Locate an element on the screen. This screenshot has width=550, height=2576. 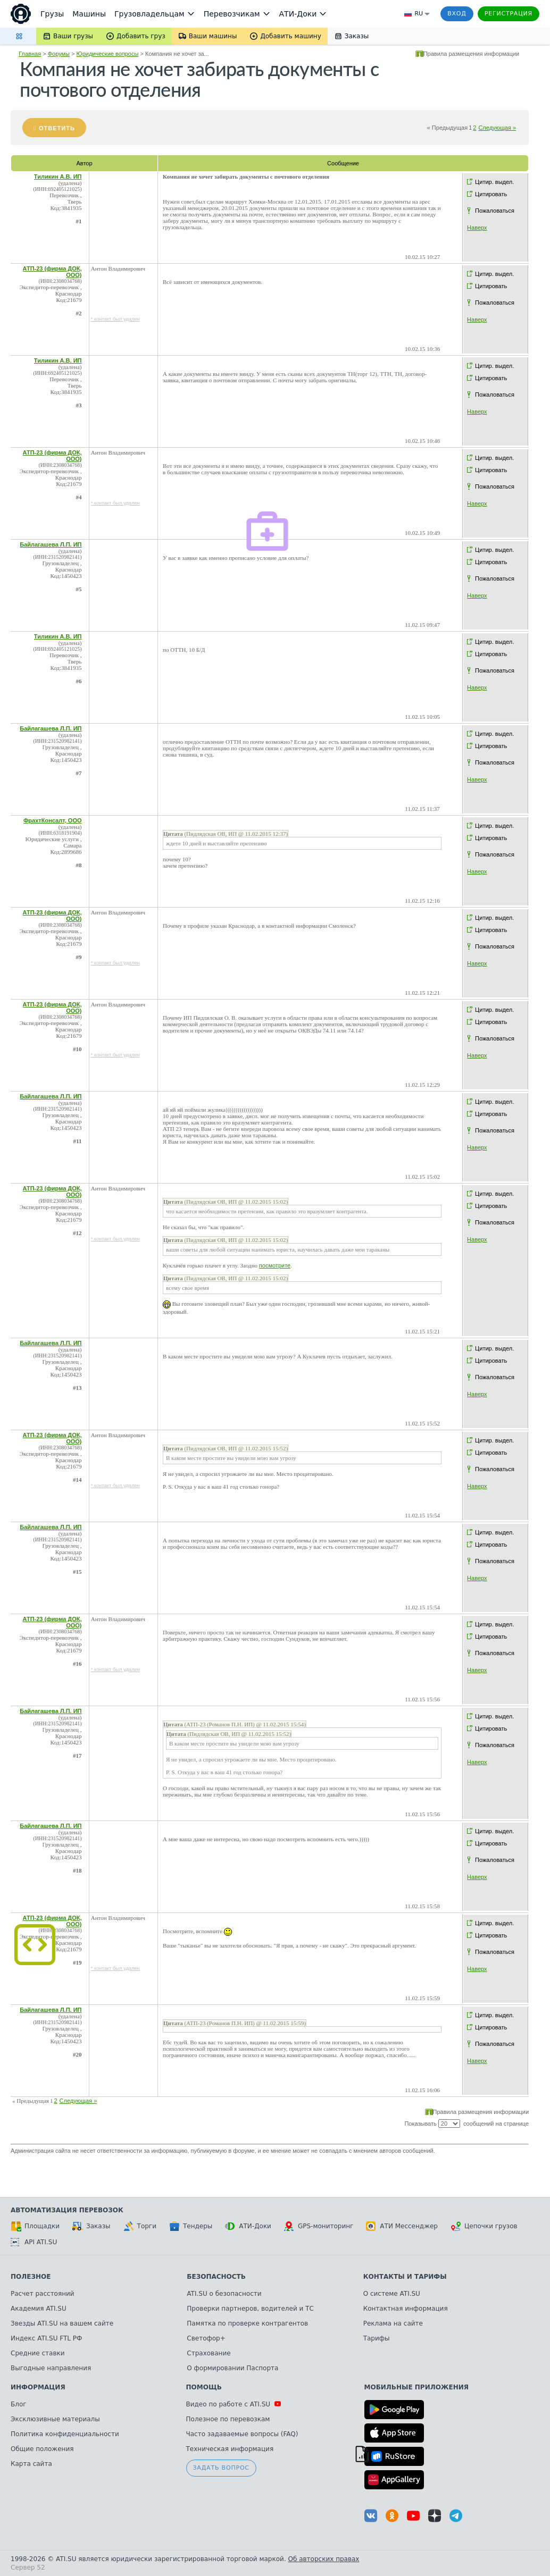
access first aid or medical help resources is located at coordinates (267, 533).